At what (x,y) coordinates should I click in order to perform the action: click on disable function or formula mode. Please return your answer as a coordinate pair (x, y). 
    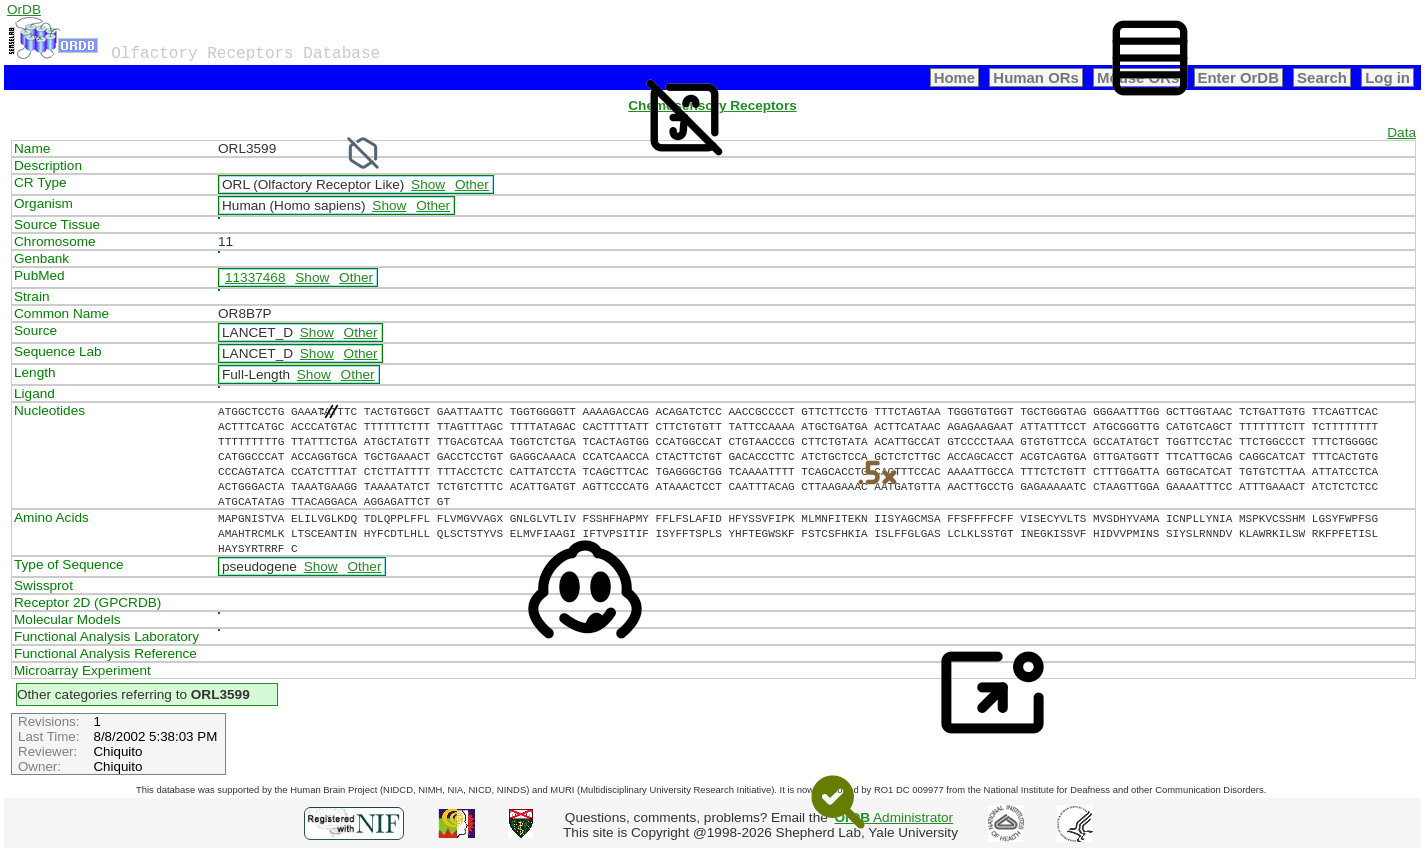
    Looking at the image, I should click on (684, 117).